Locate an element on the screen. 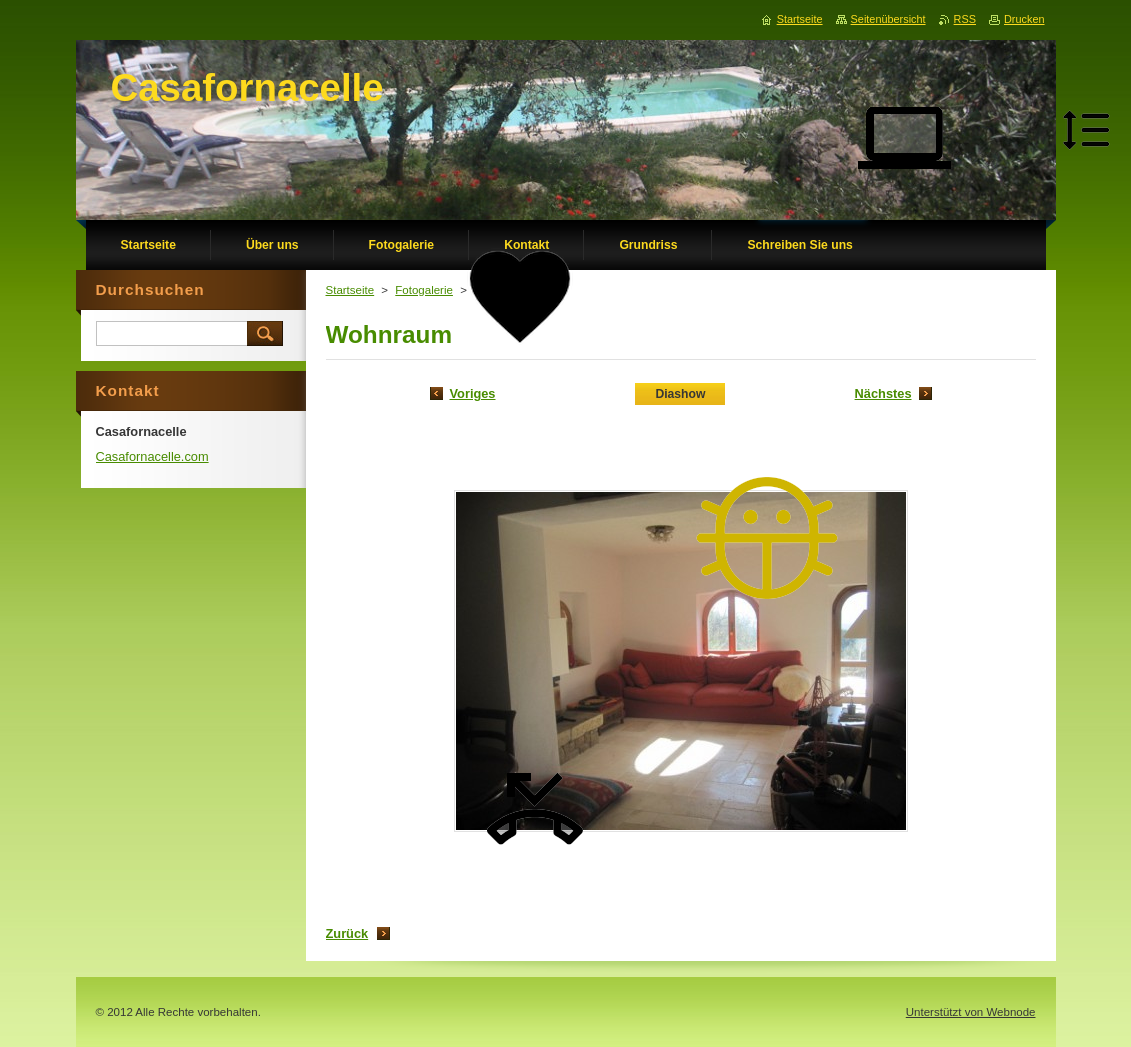  access desktop or computer settings is located at coordinates (904, 137).